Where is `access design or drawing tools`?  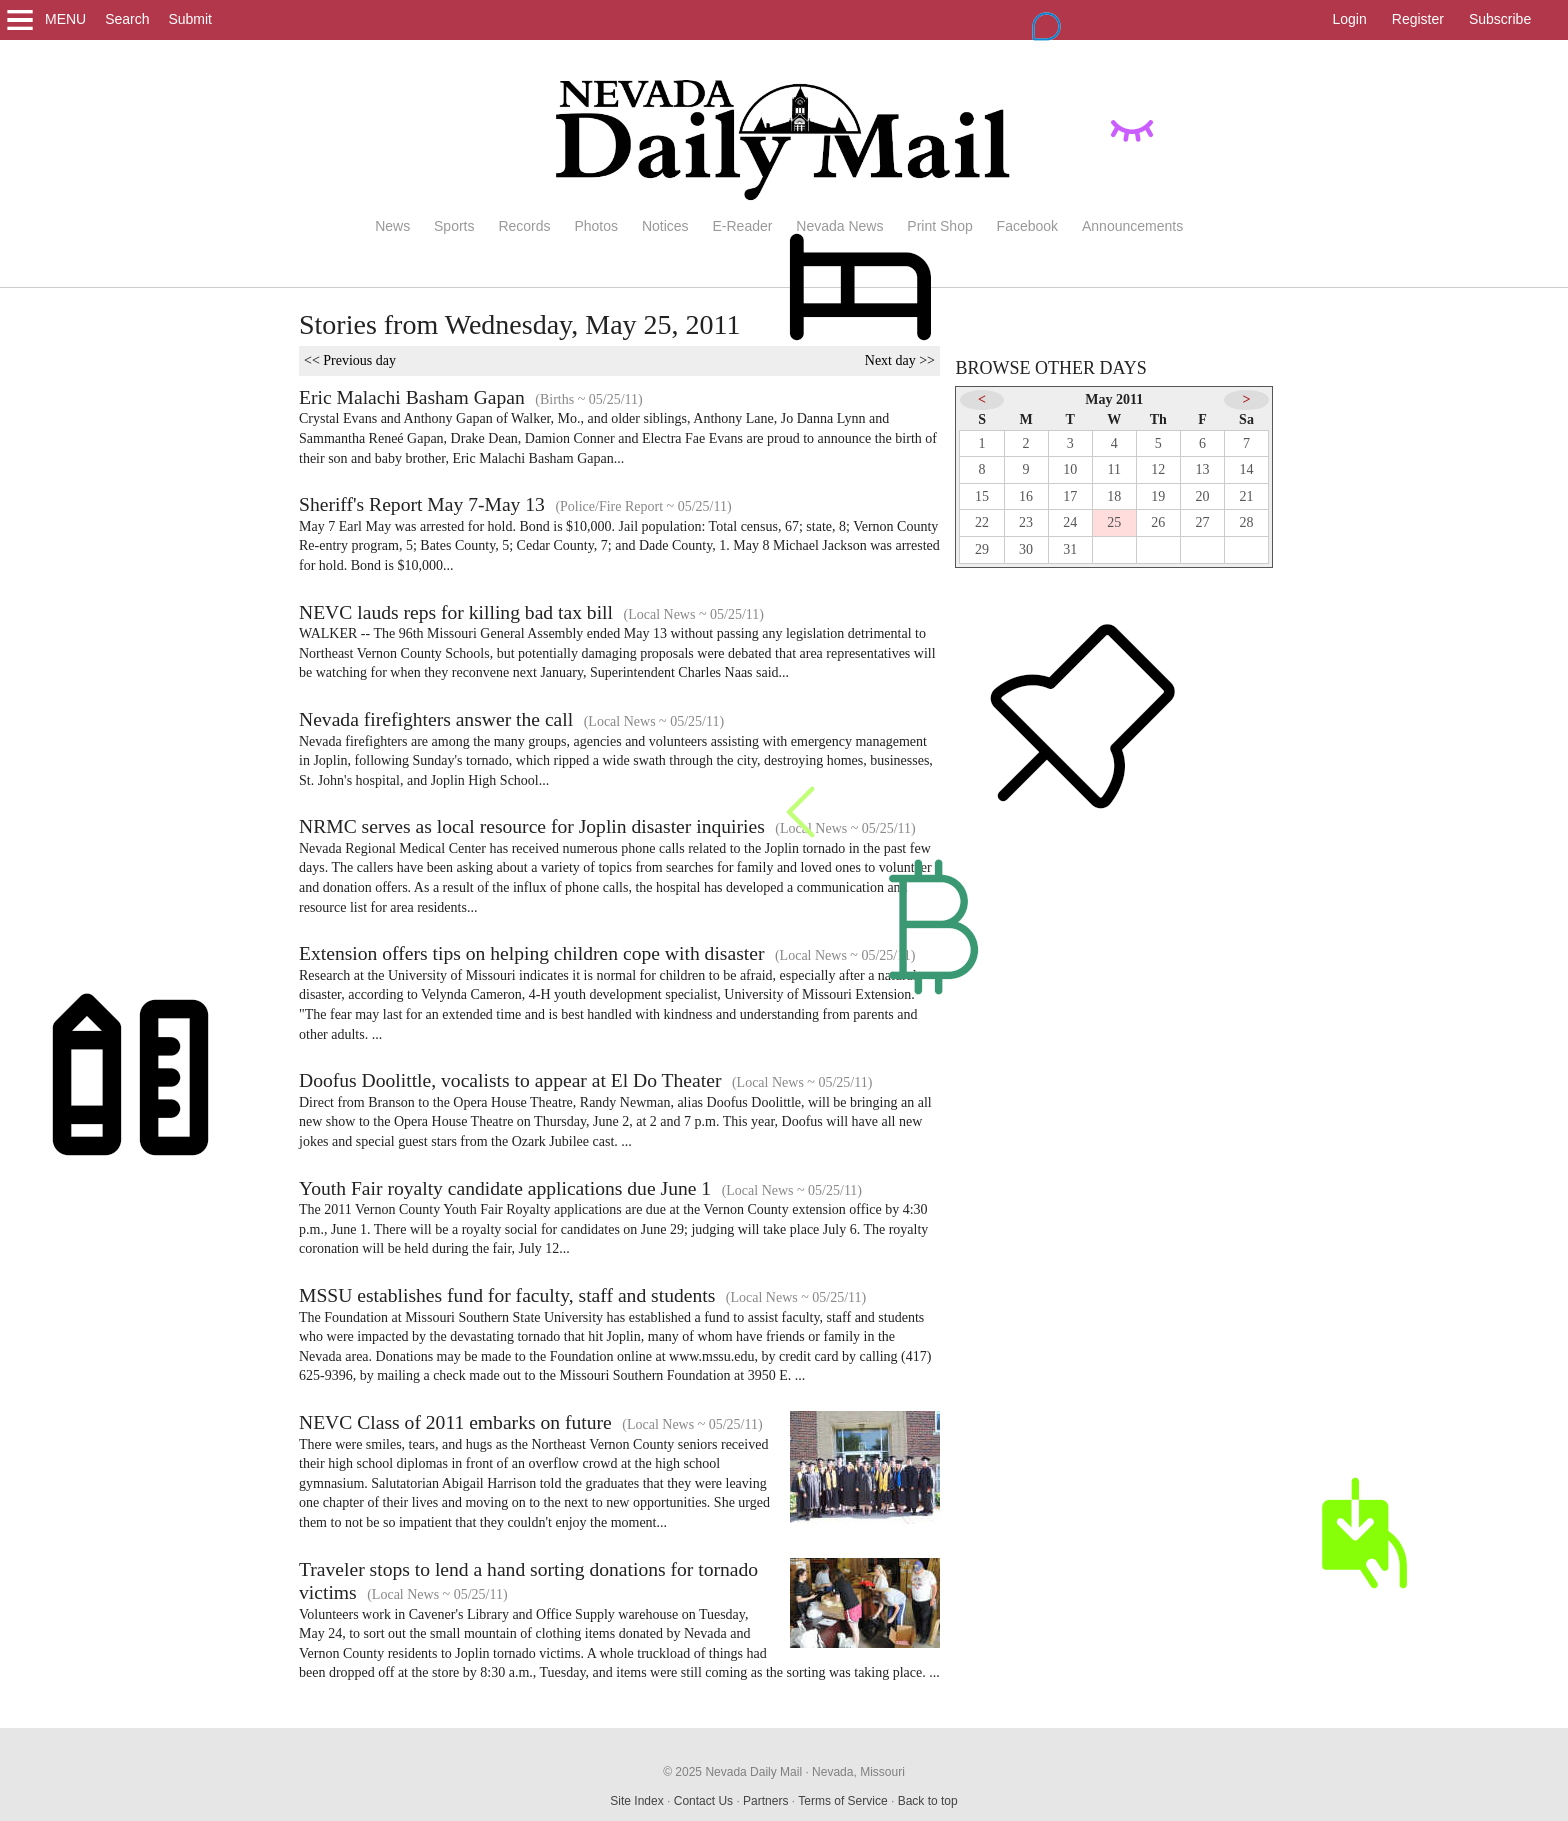
access design or drawing tools is located at coordinates (130, 1077).